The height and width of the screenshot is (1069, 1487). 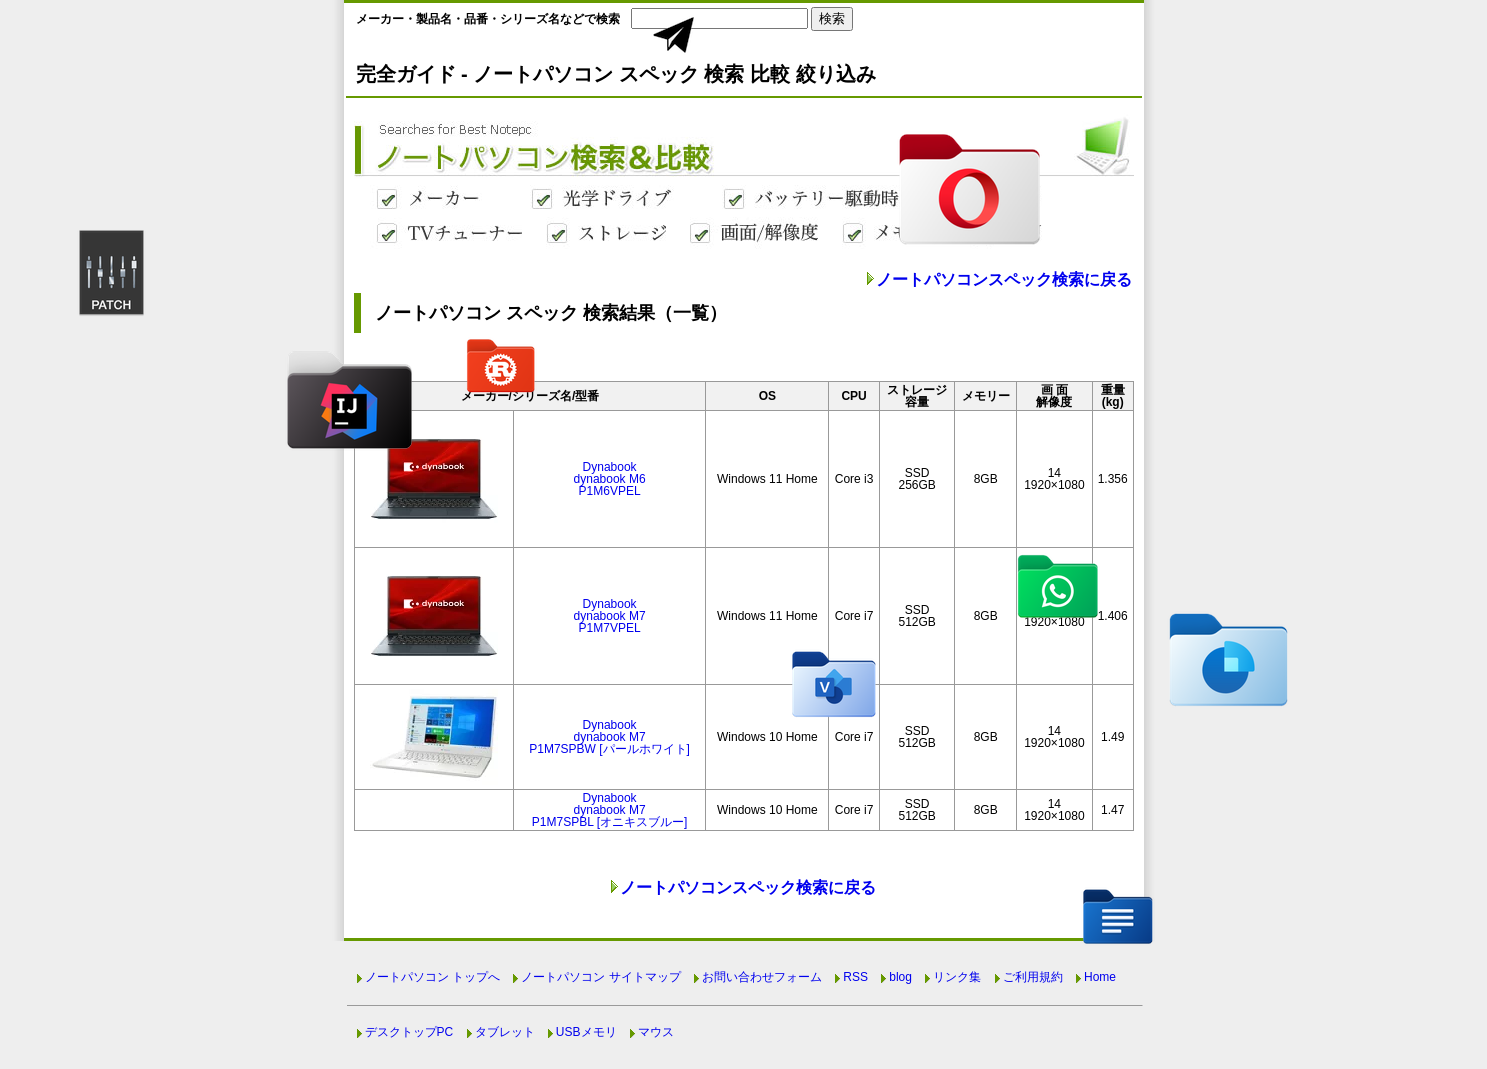 I want to click on view sent messages folder, so click(x=673, y=35).